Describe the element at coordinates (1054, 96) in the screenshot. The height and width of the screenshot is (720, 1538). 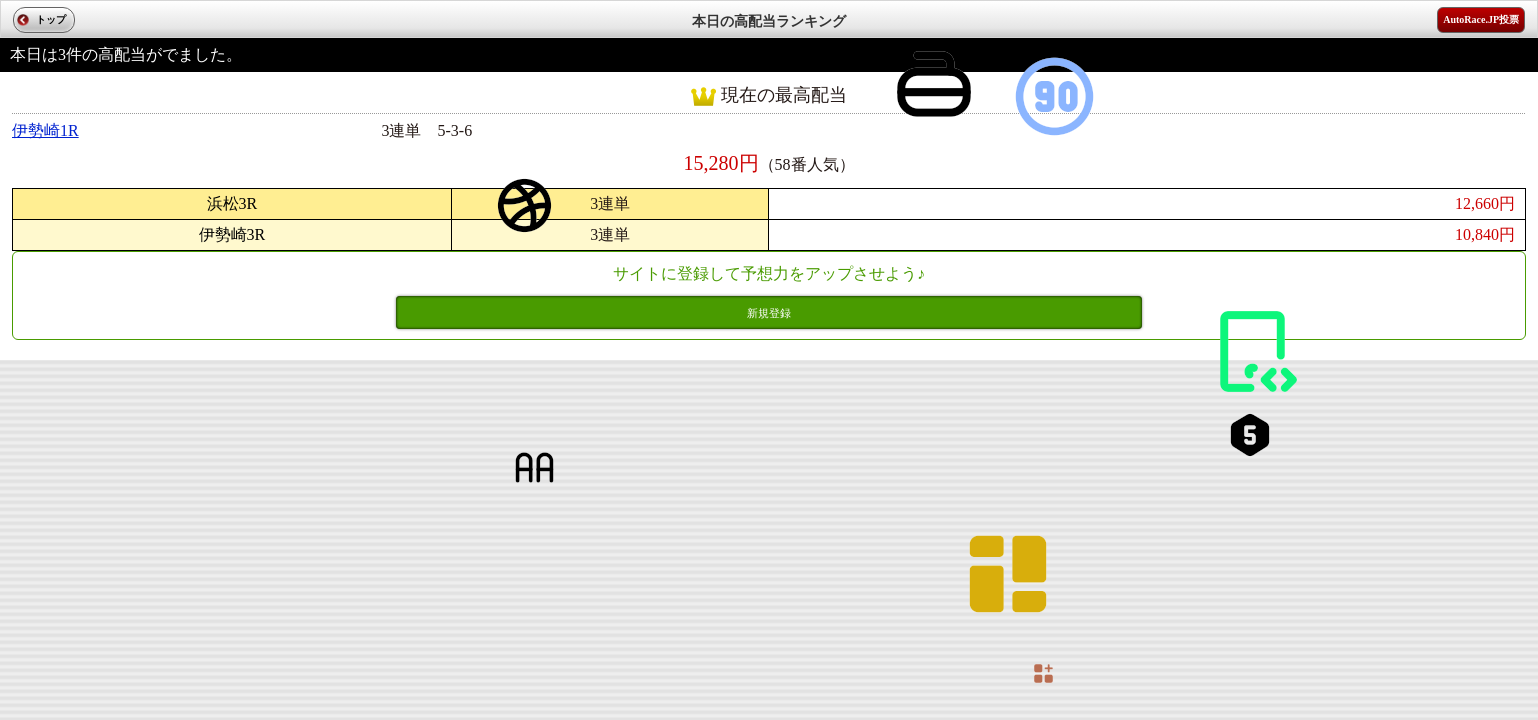
I see `set timer or duration for 90 seconds` at that location.